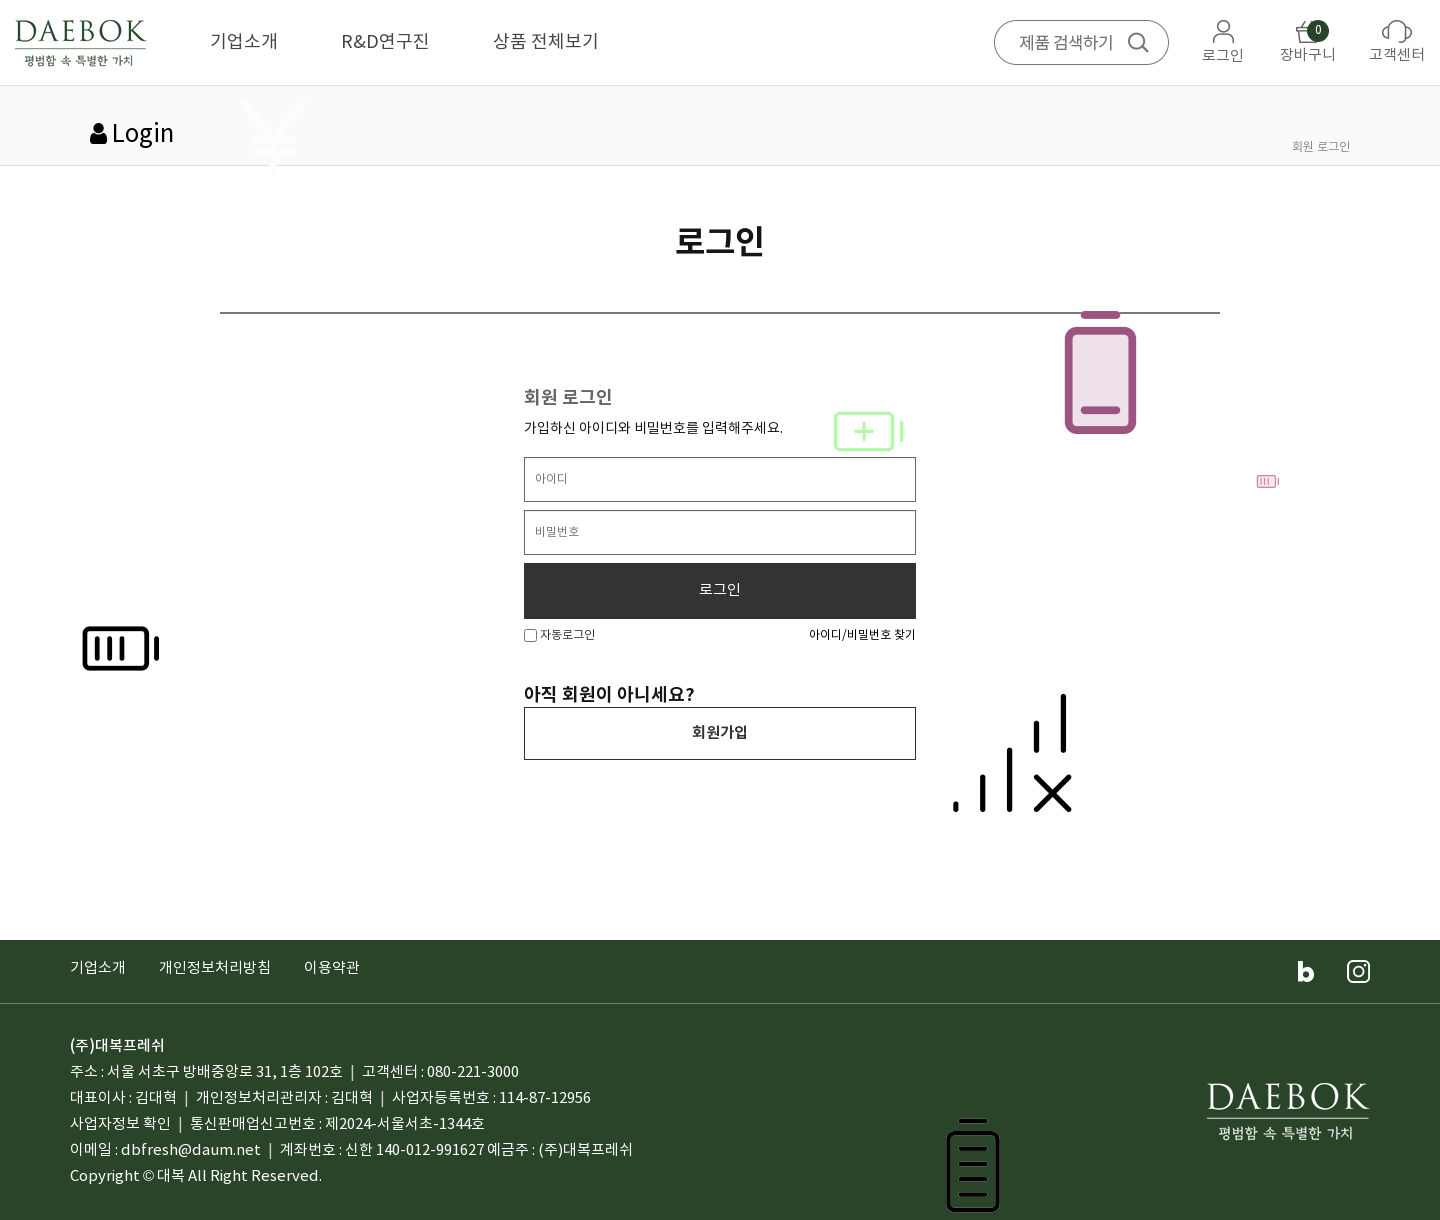 This screenshot has height=1220, width=1440. Describe the element at coordinates (1015, 761) in the screenshot. I see `no cellular signal available` at that location.